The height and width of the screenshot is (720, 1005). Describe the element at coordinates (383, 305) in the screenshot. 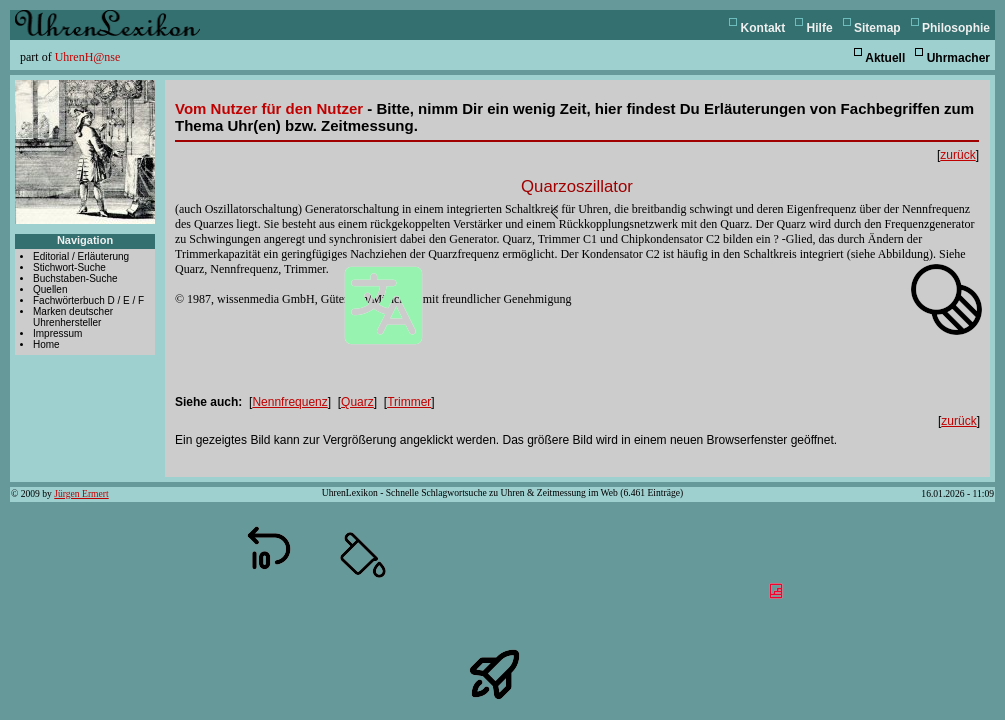

I see `translate text to another language` at that location.